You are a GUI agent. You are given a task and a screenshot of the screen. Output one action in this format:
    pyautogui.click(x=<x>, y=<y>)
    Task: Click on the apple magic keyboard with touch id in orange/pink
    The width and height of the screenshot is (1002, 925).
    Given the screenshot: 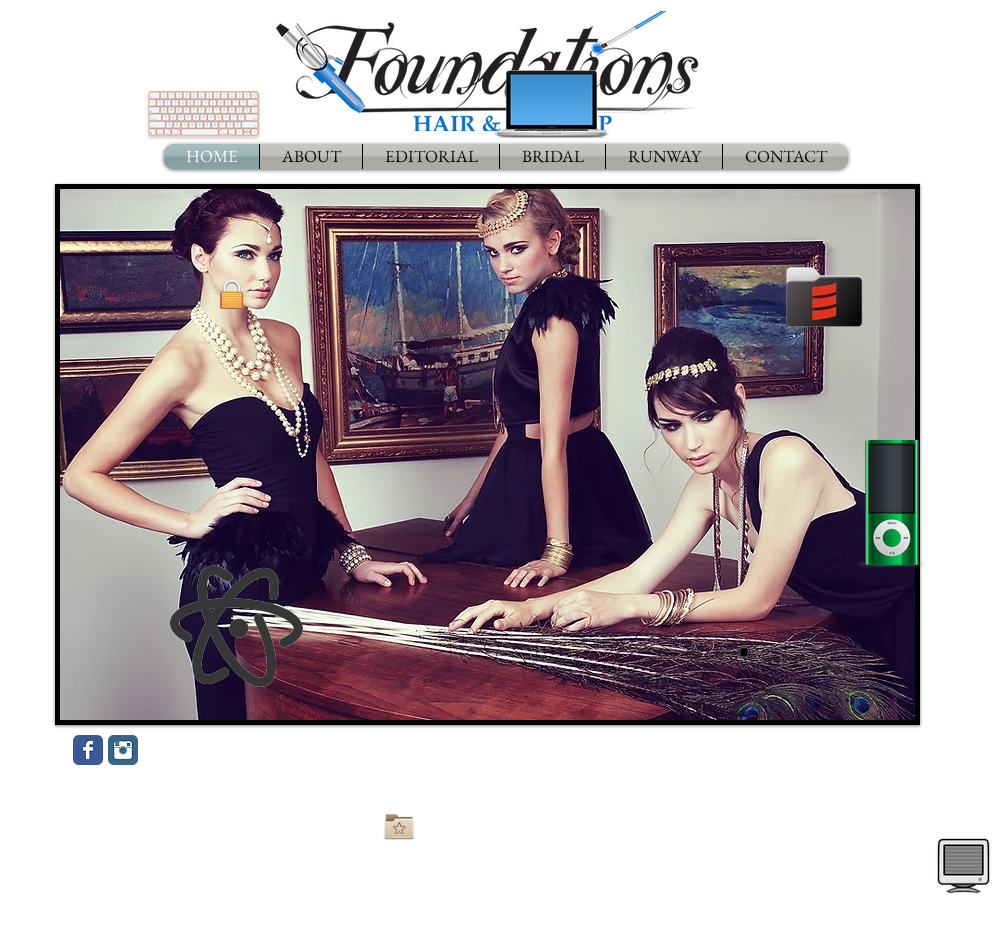 What is the action you would take?
    pyautogui.click(x=203, y=113)
    